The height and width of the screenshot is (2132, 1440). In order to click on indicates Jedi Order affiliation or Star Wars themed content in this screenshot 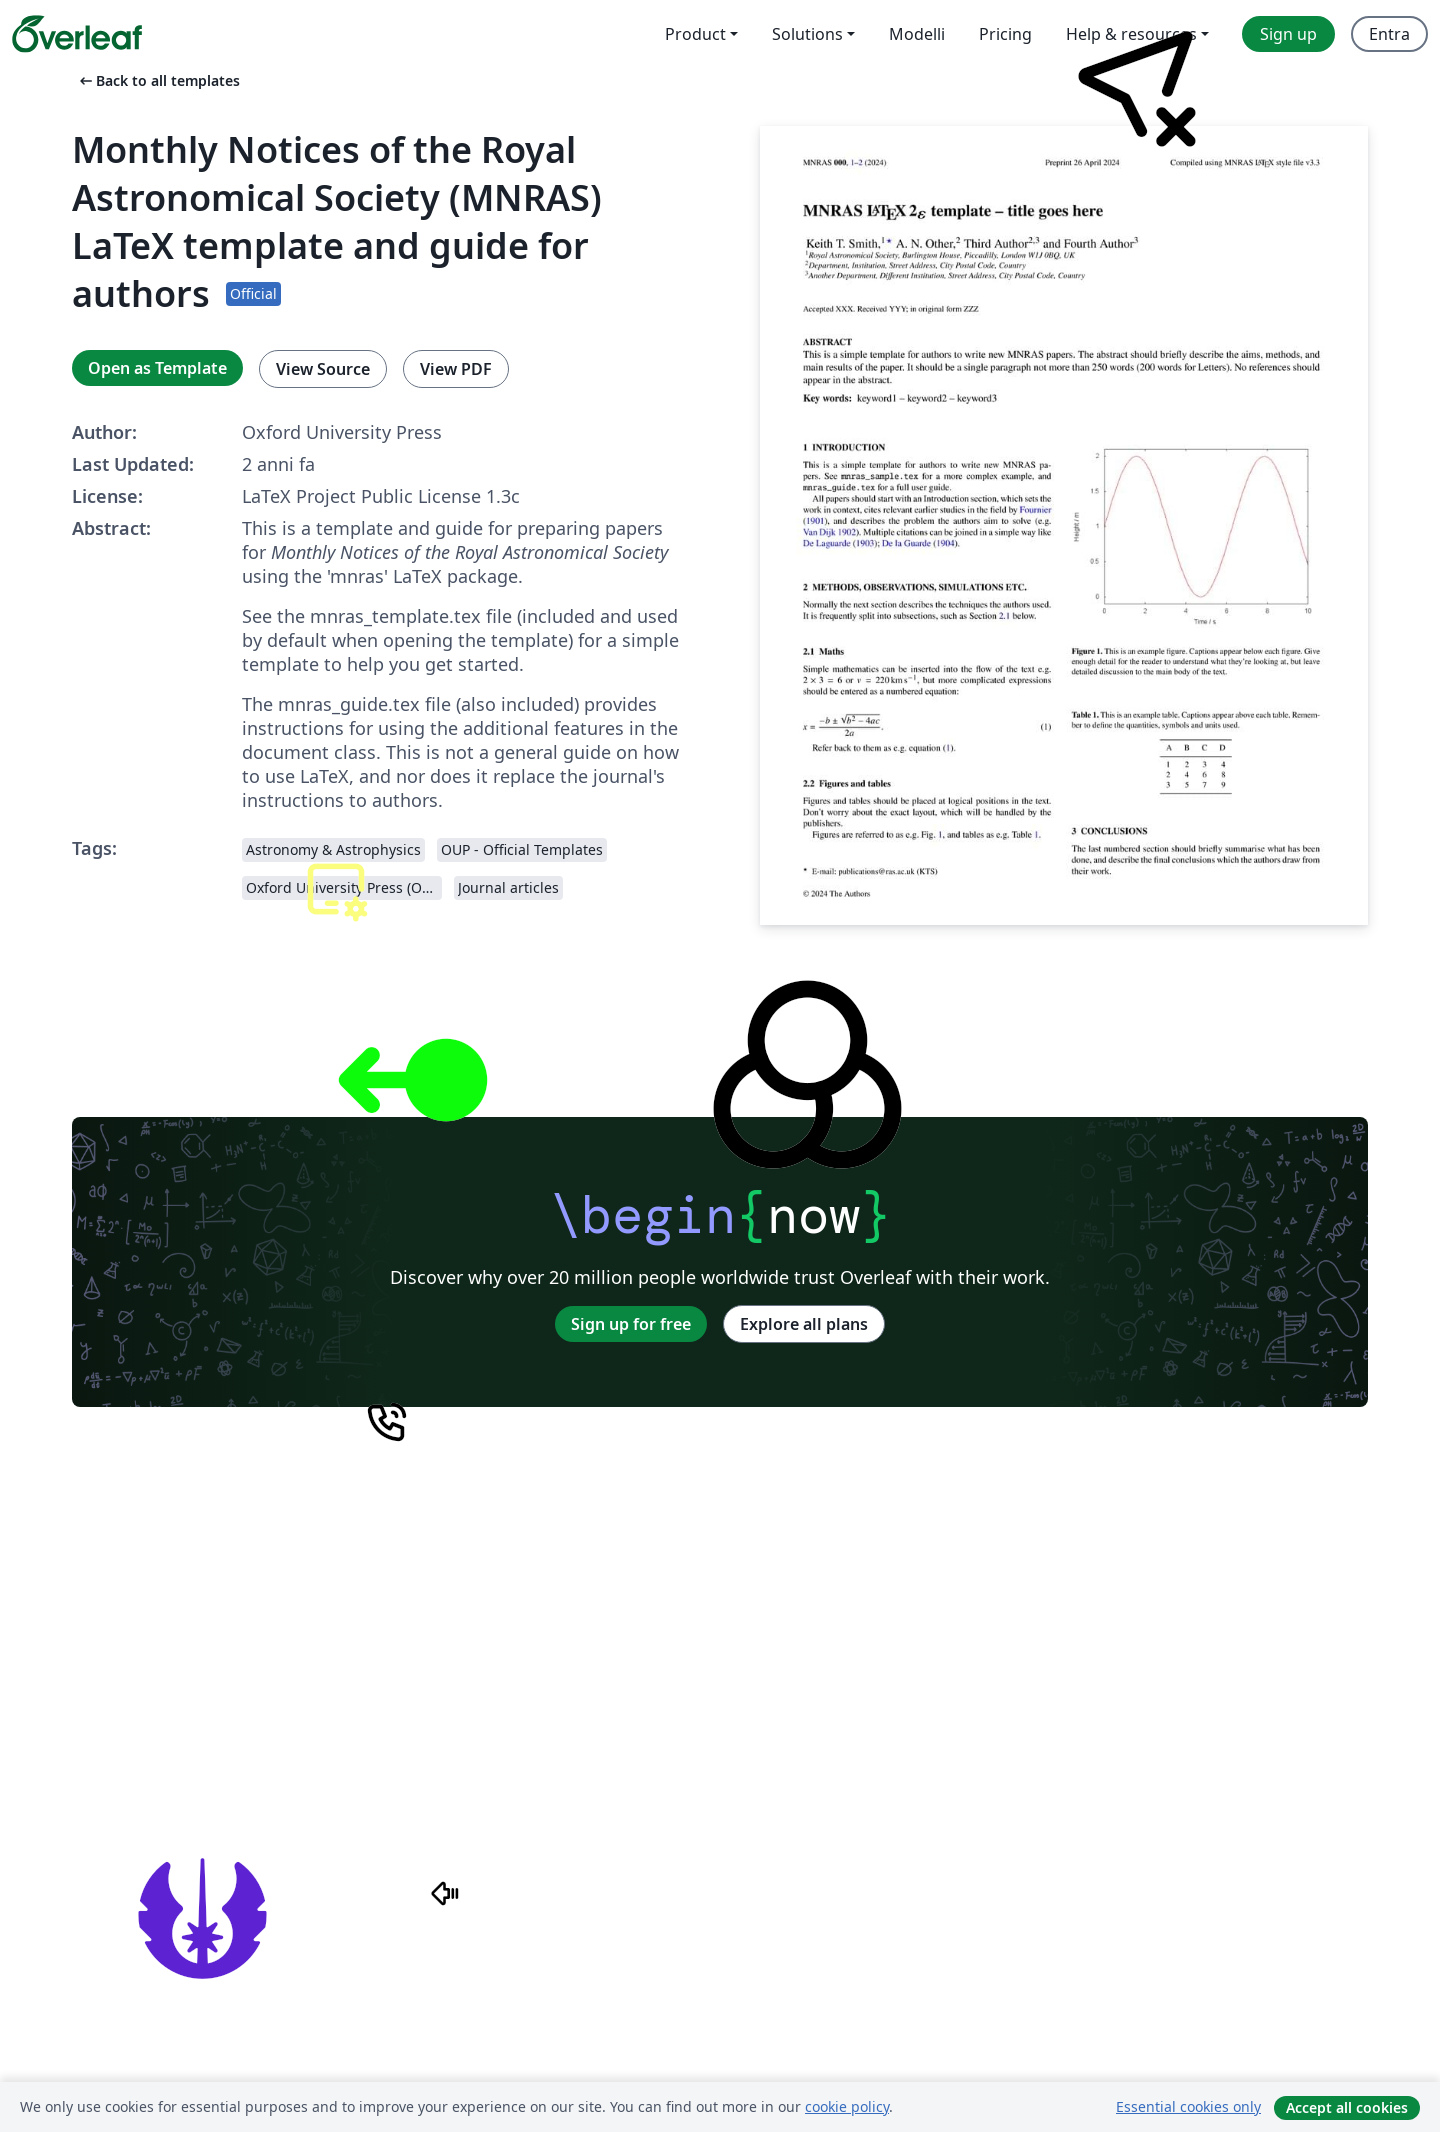, I will do `click(202, 1918)`.